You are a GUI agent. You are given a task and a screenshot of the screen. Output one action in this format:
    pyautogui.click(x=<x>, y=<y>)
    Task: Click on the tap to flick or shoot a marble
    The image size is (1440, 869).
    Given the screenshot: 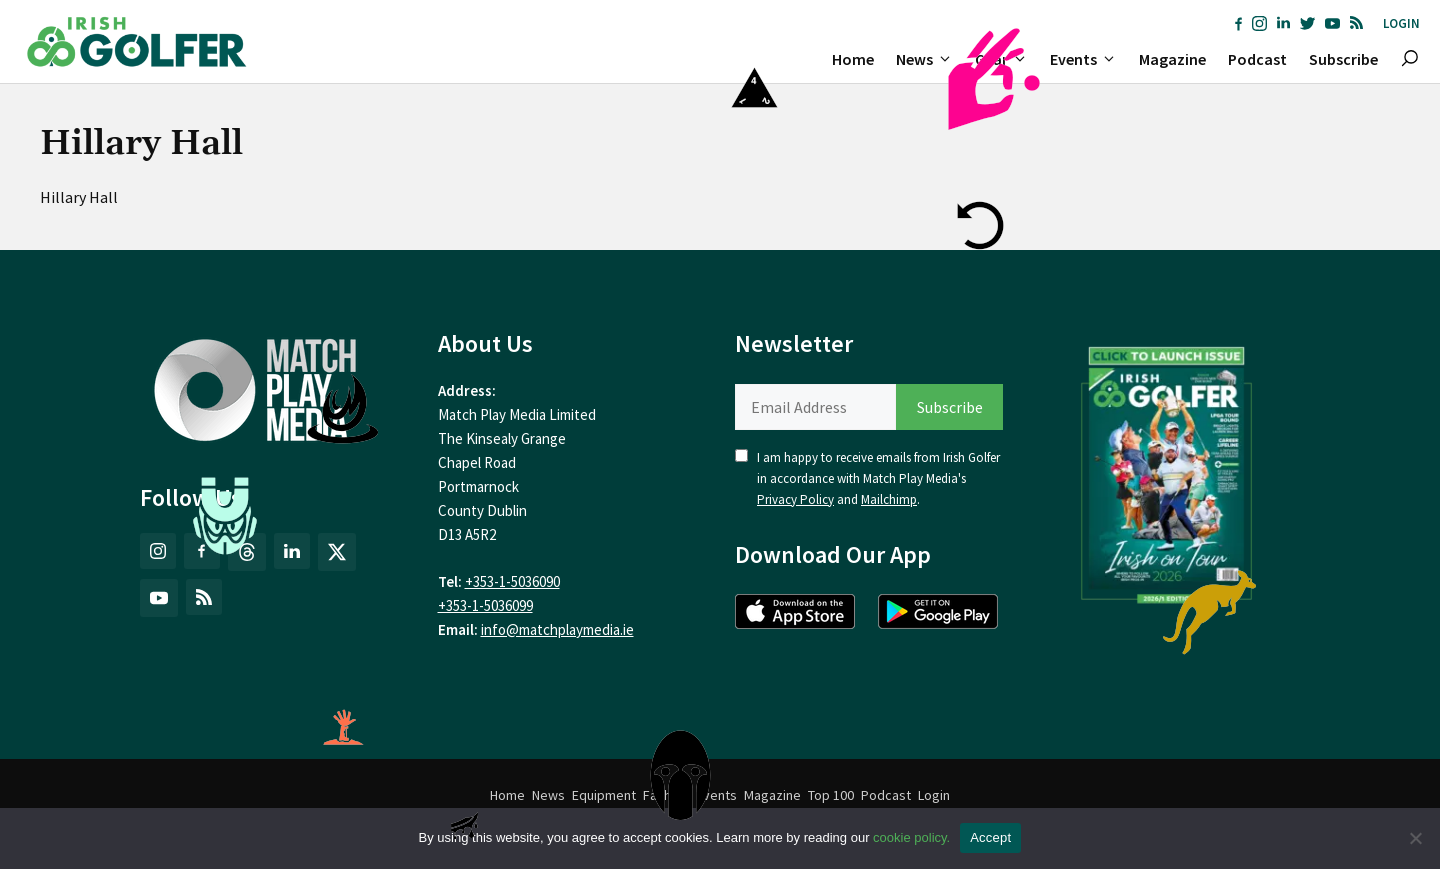 What is the action you would take?
    pyautogui.click(x=1008, y=77)
    